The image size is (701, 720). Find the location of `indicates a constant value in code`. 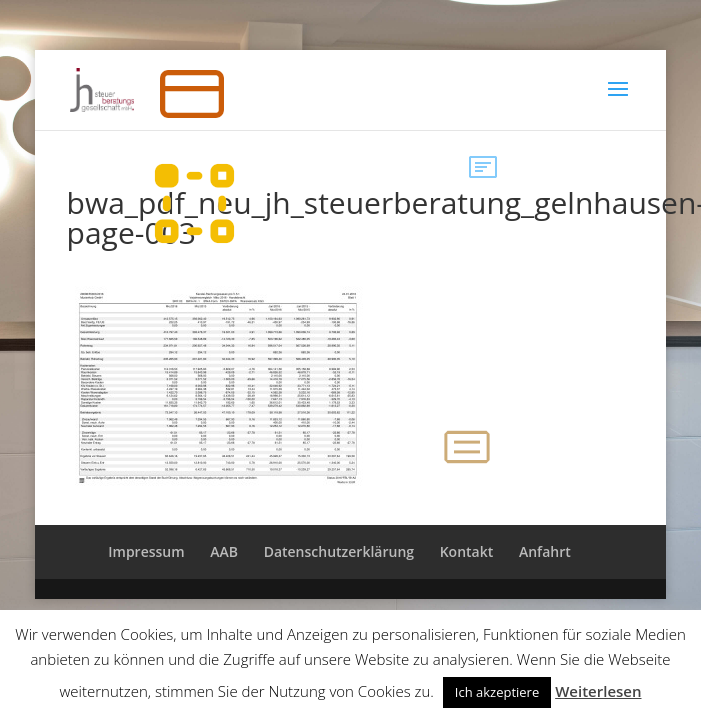

indicates a constant value in code is located at coordinates (467, 447).